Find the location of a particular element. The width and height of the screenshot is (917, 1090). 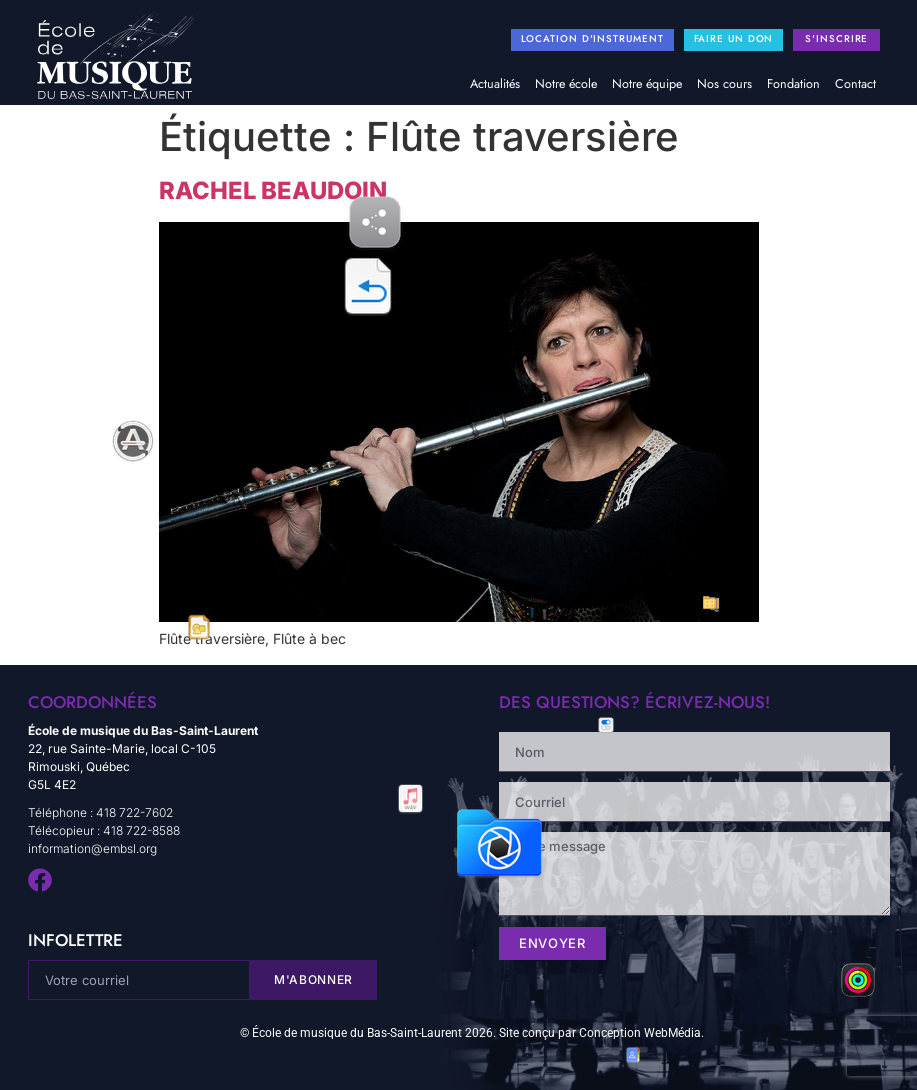

open compressed files folder is located at coordinates (711, 603).